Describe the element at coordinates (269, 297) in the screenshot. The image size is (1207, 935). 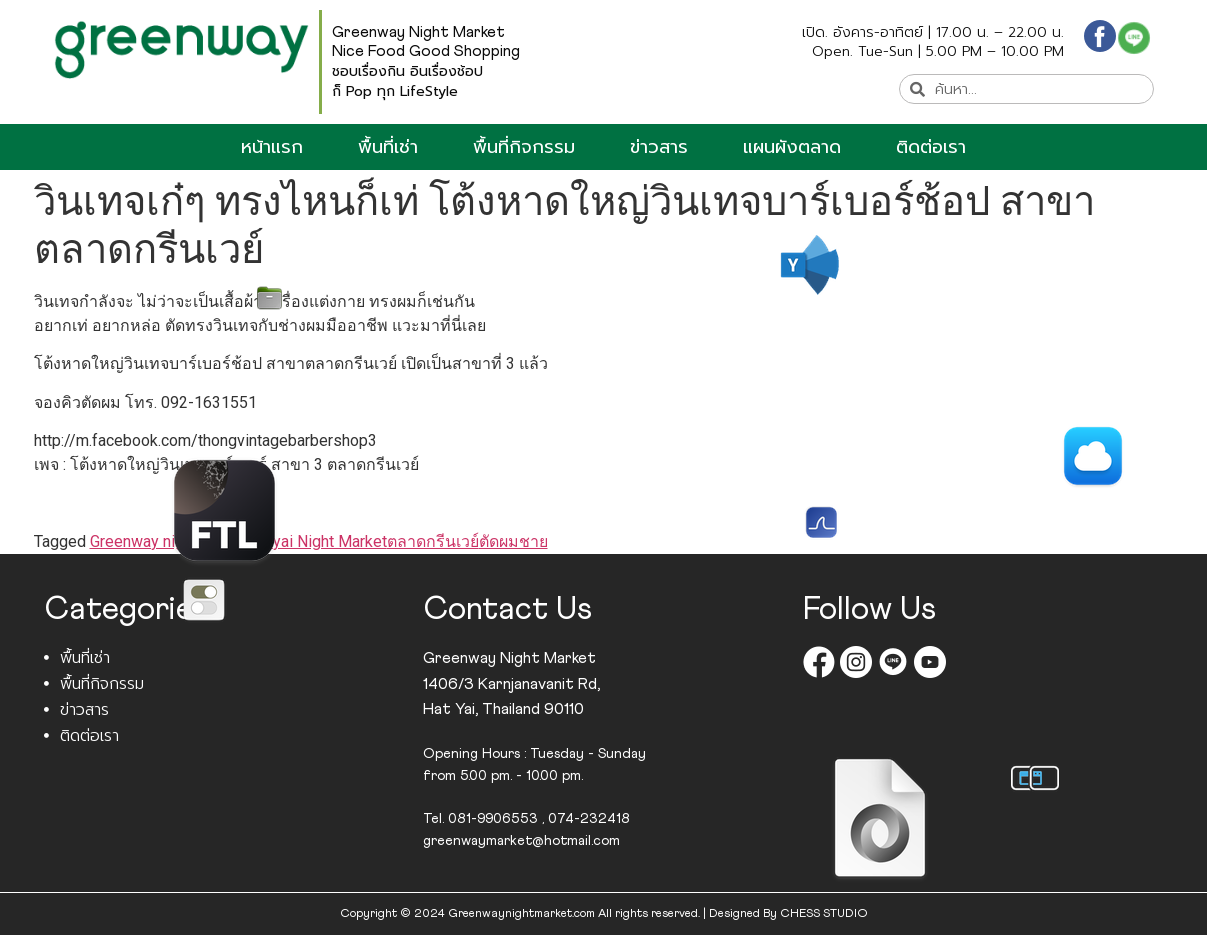
I see `open file manager application` at that location.